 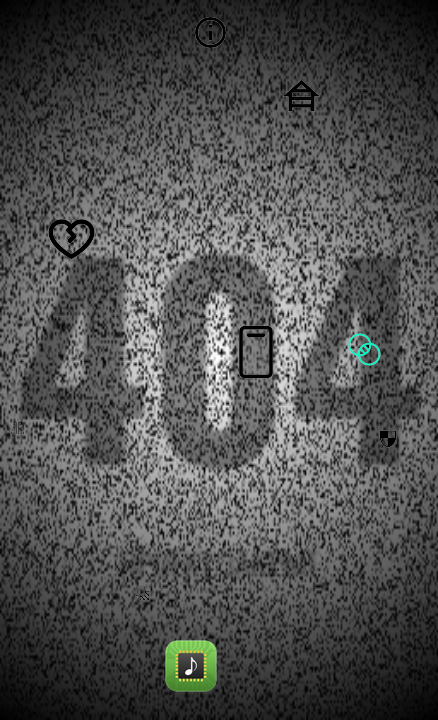 What do you see at coordinates (17, 428) in the screenshot?
I see `flip image horizontally` at bounding box center [17, 428].